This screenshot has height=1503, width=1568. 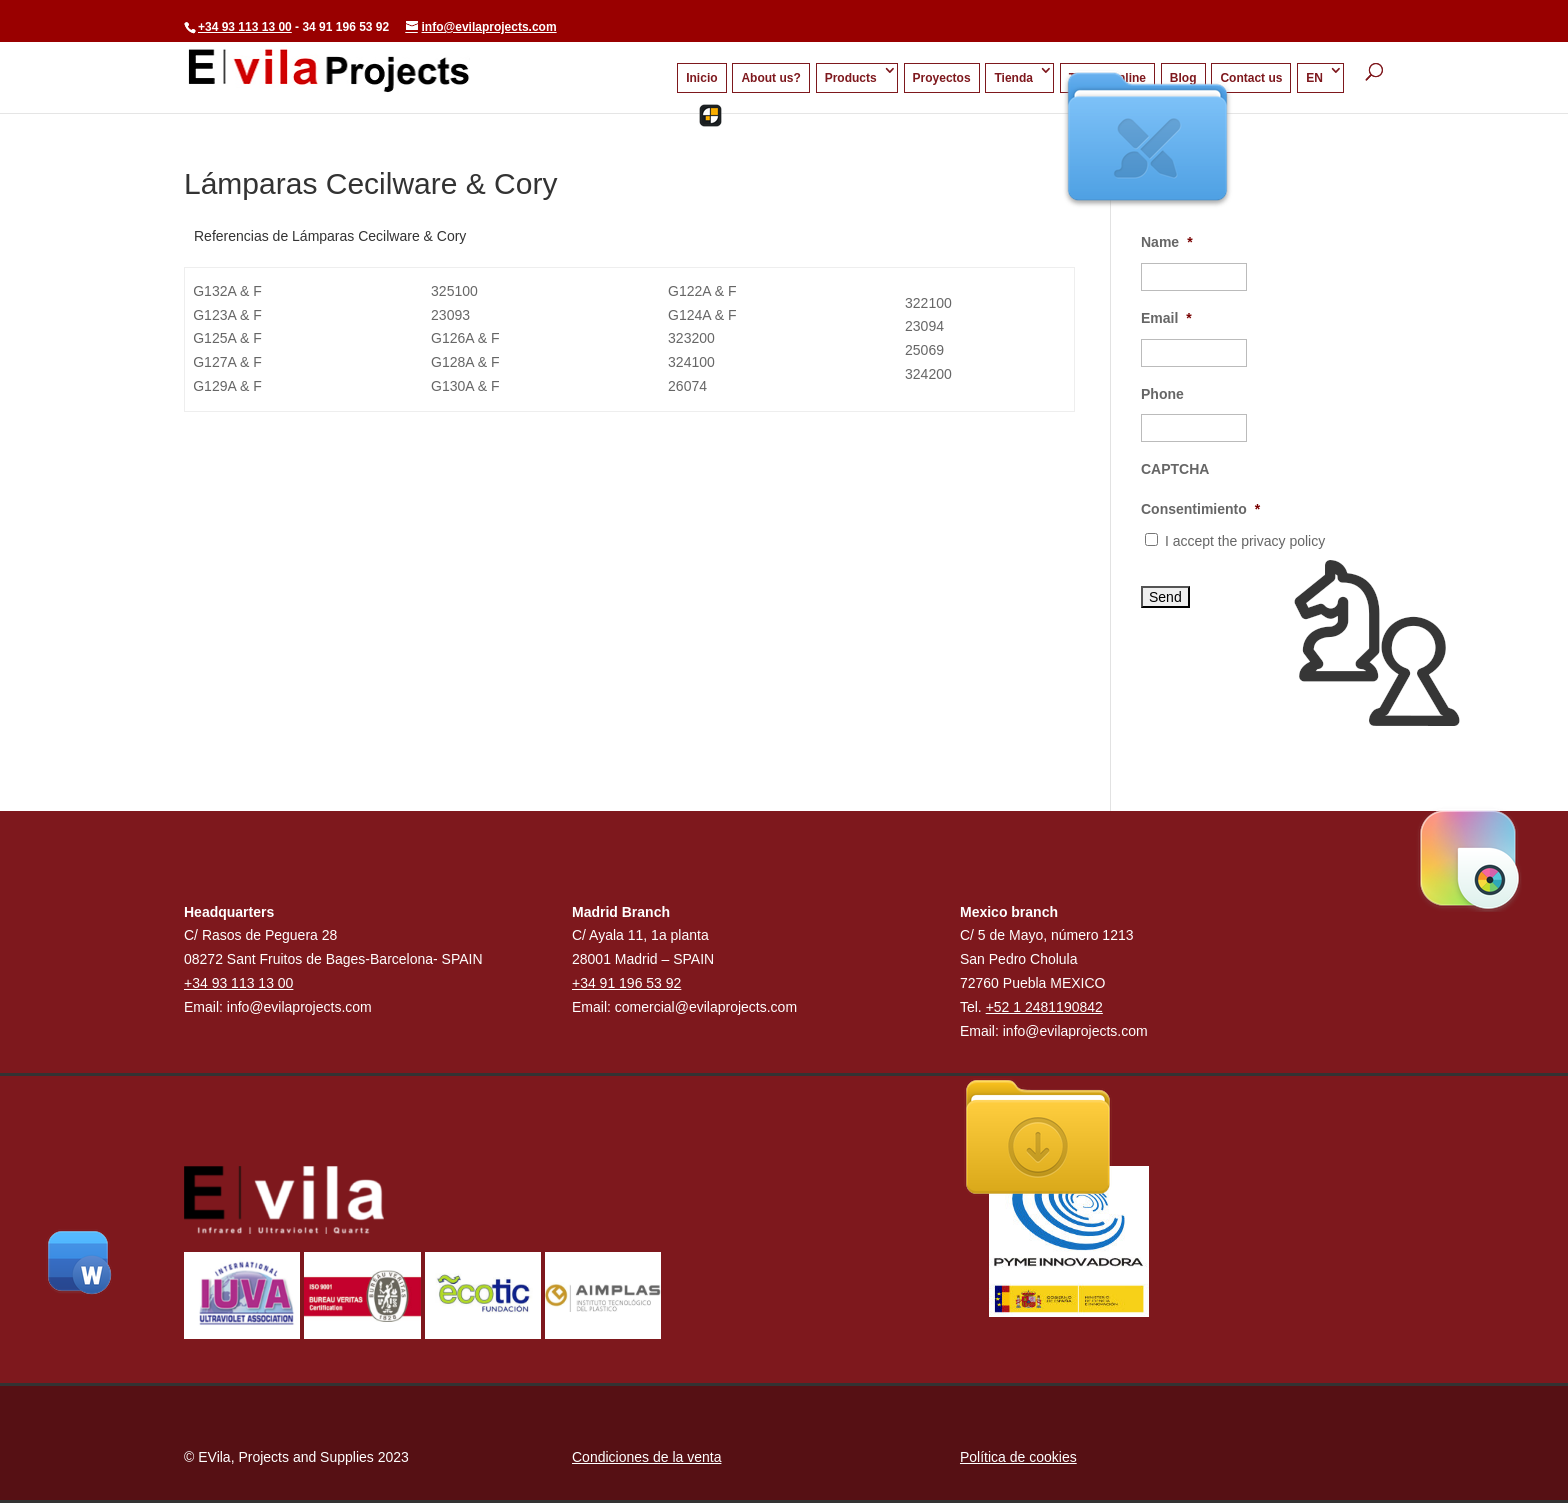 I want to click on open graphics or design files folder, so click(x=1147, y=136).